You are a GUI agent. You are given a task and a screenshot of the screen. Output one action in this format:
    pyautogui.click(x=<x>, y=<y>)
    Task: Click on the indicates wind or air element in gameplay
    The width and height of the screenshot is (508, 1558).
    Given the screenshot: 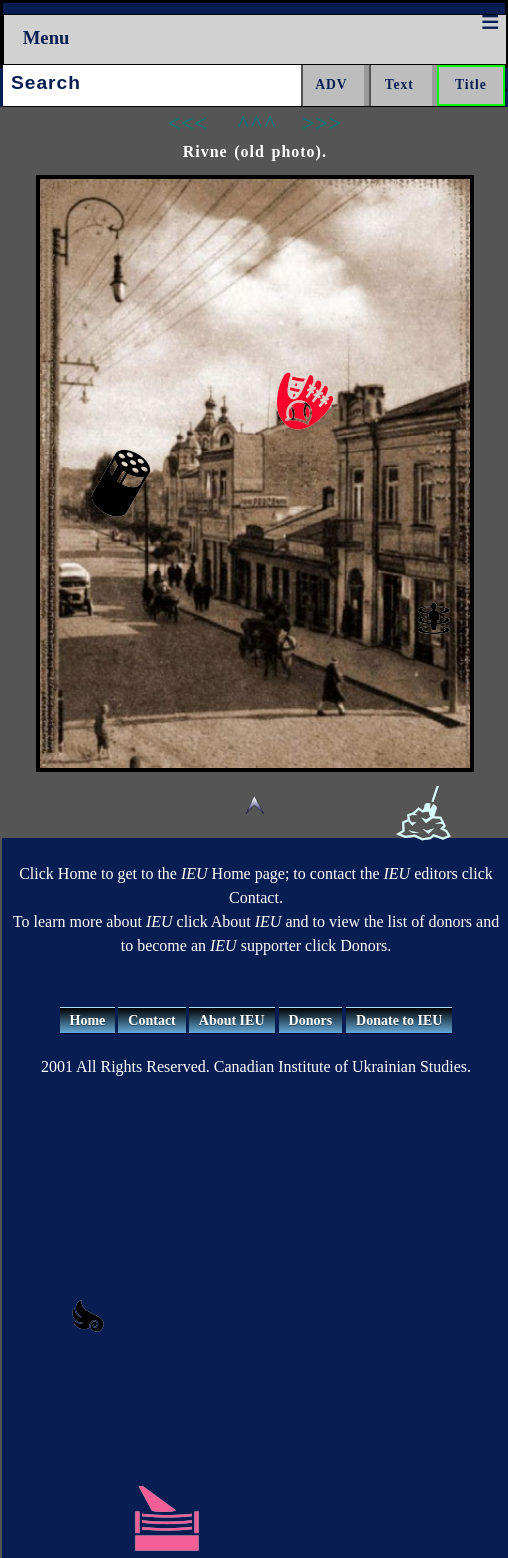 What is the action you would take?
    pyautogui.click(x=88, y=1316)
    